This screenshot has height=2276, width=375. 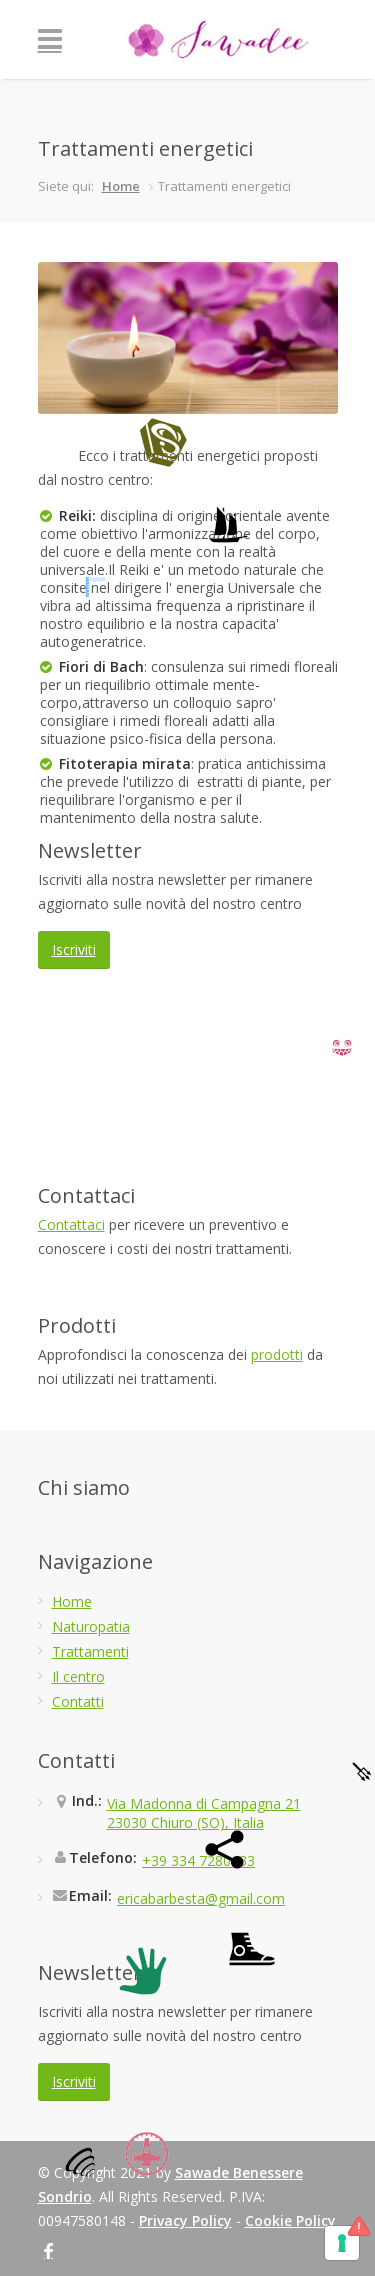 I want to click on share this content, so click(x=224, y=1849).